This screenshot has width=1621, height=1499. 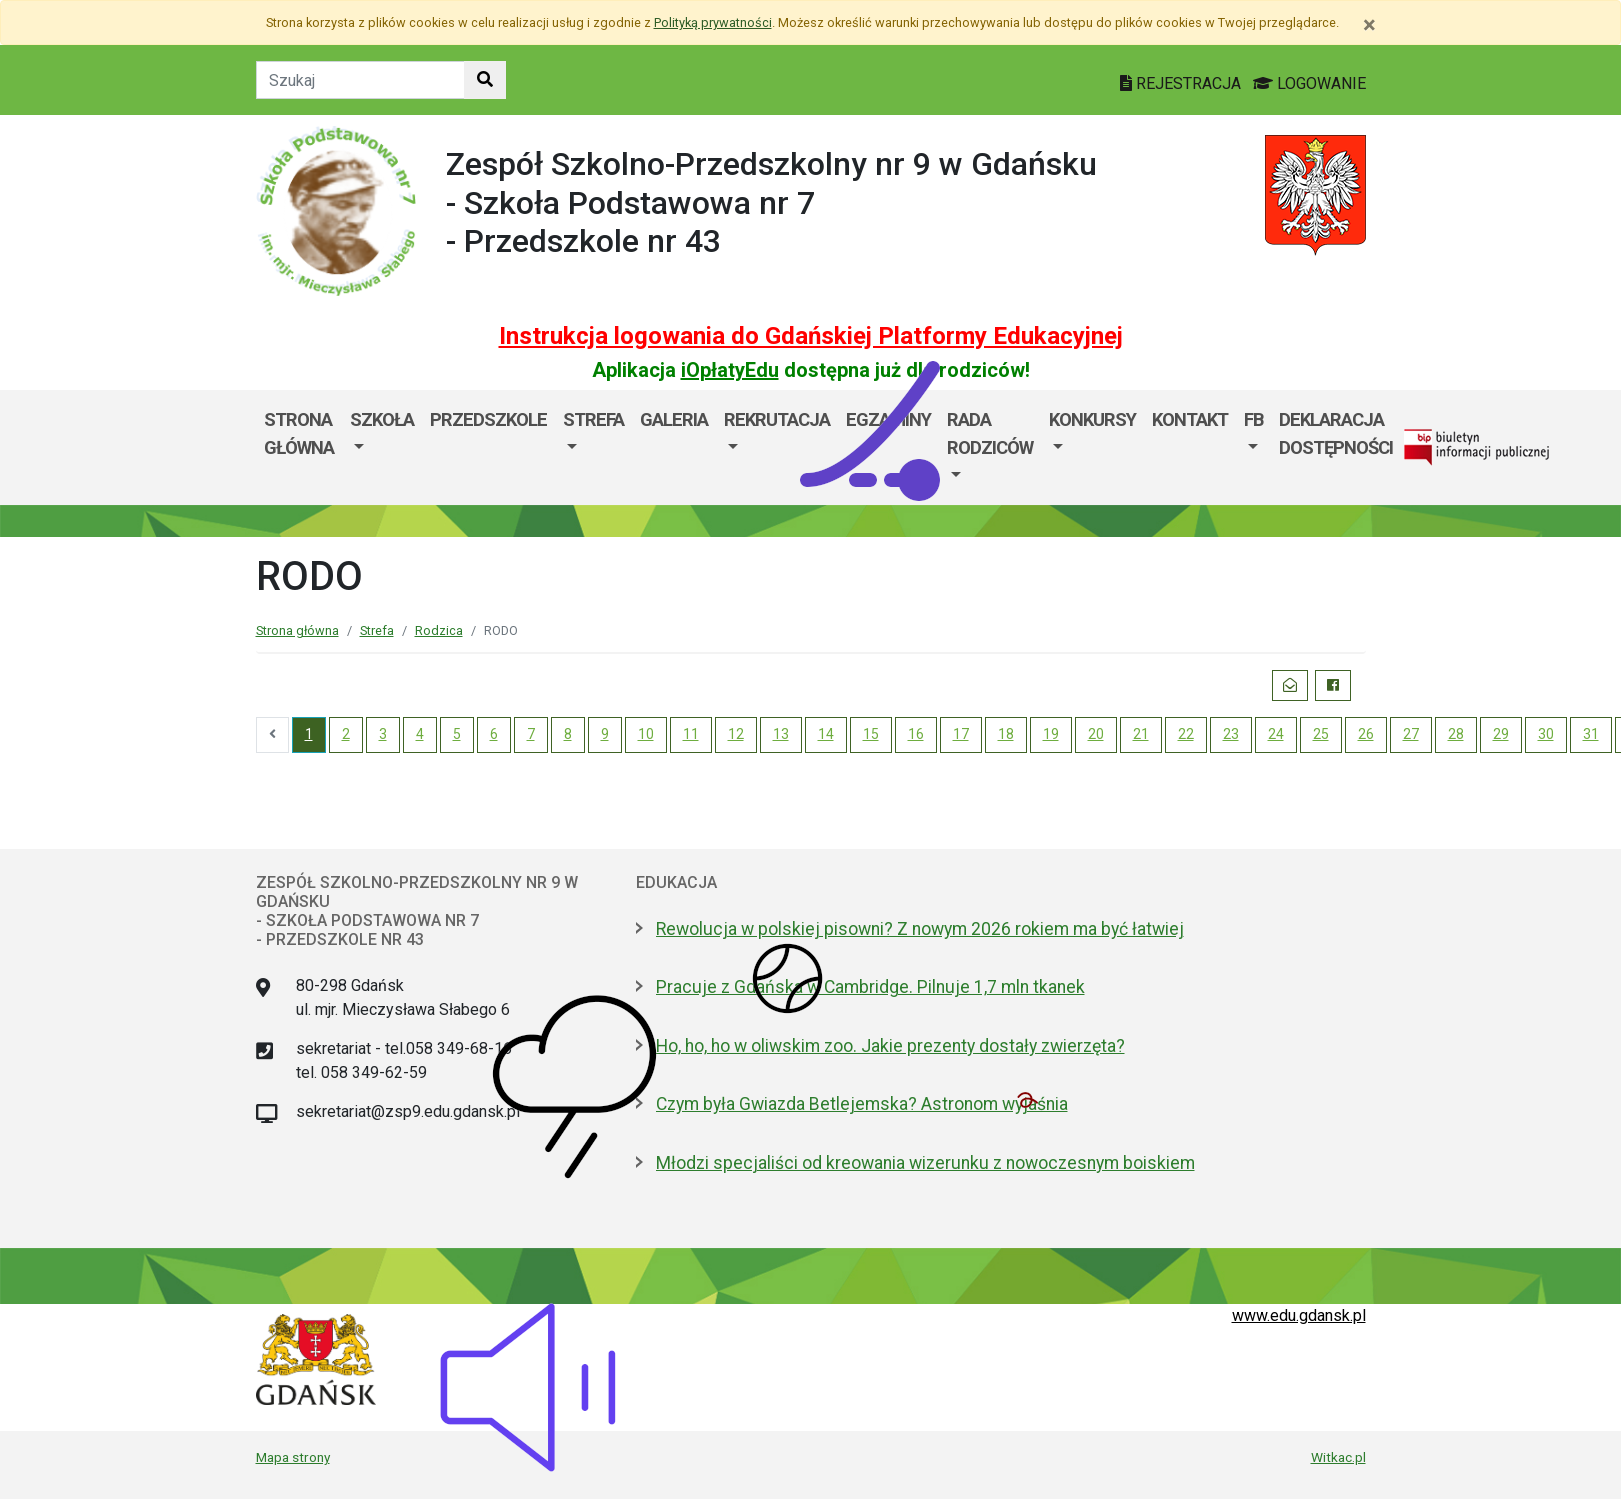 What do you see at coordinates (524, 1387) in the screenshot?
I see `increase or adjust volume` at bounding box center [524, 1387].